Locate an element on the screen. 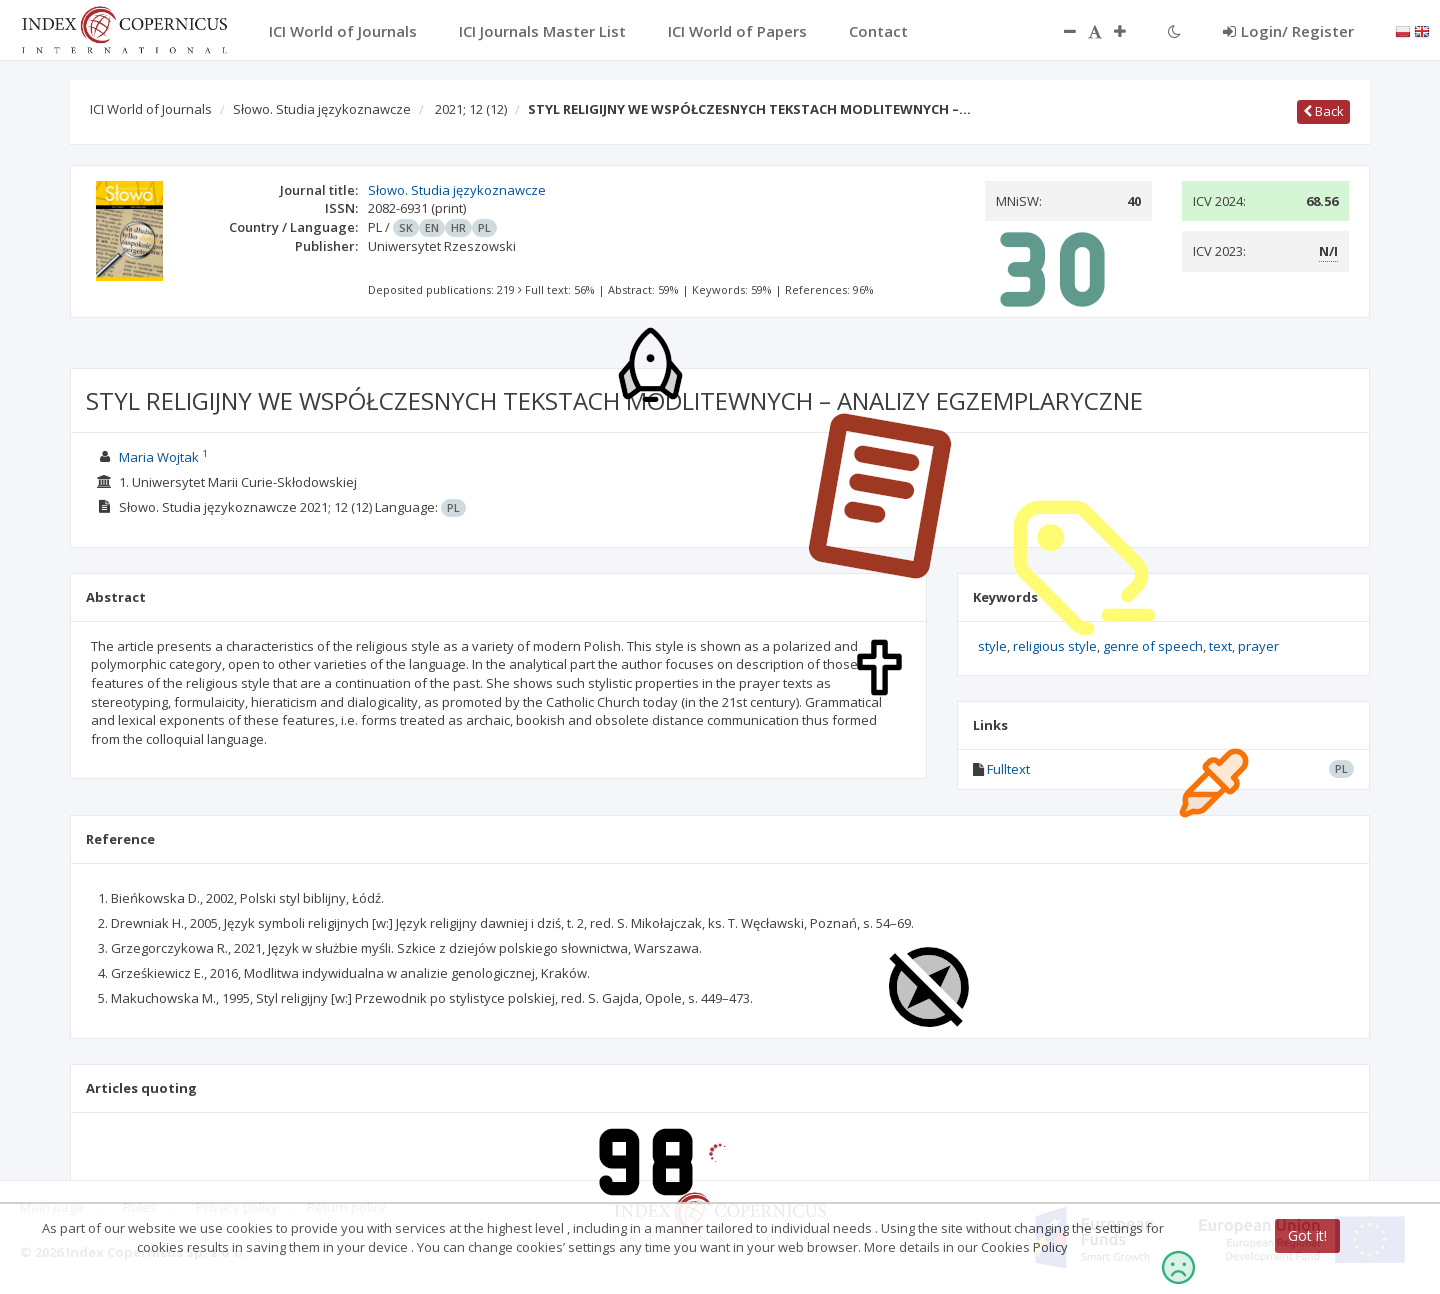  view your resume or CV is located at coordinates (880, 496).